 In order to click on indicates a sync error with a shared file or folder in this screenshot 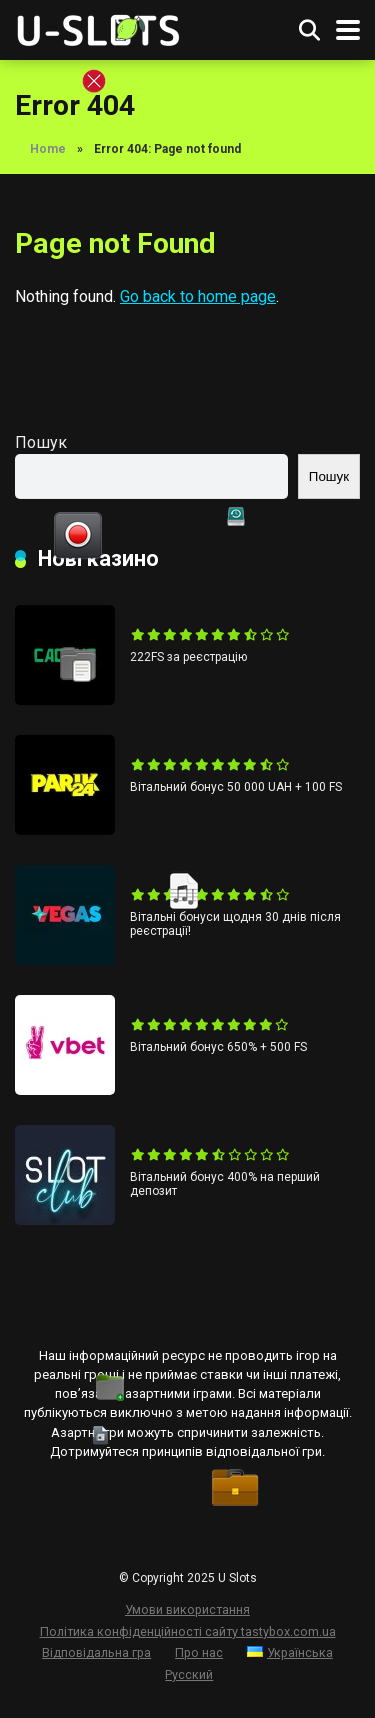, I will do `click(94, 81)`.